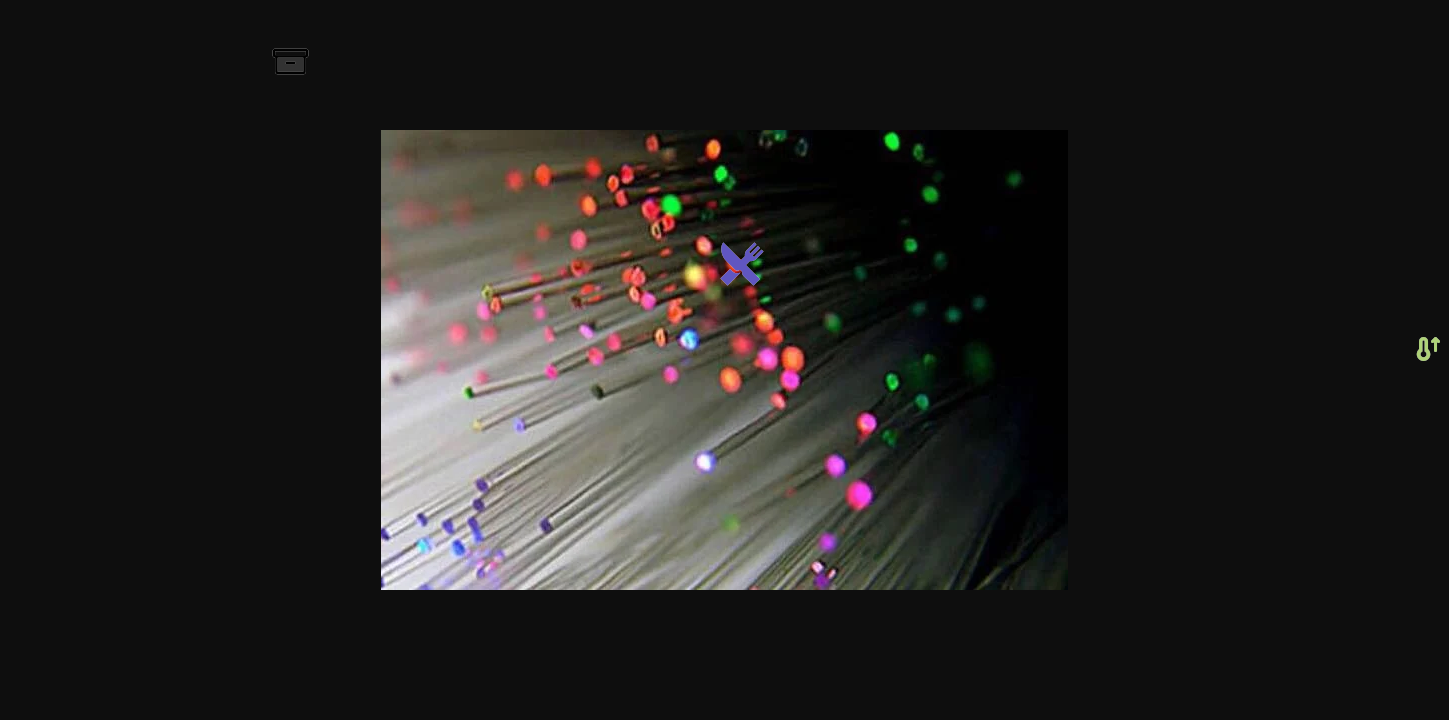  I want to click on archive selected items, so click(290, 61).